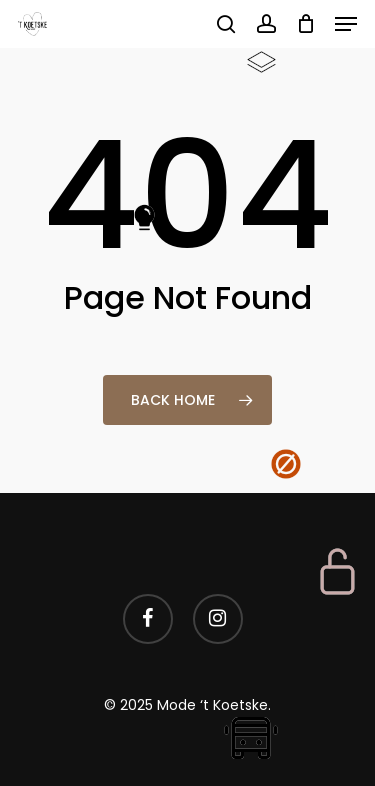  What do you see at coordinates (261, 62) in the screenshot?
I see `view layers or stacked content` at bounding box center [261, 62].